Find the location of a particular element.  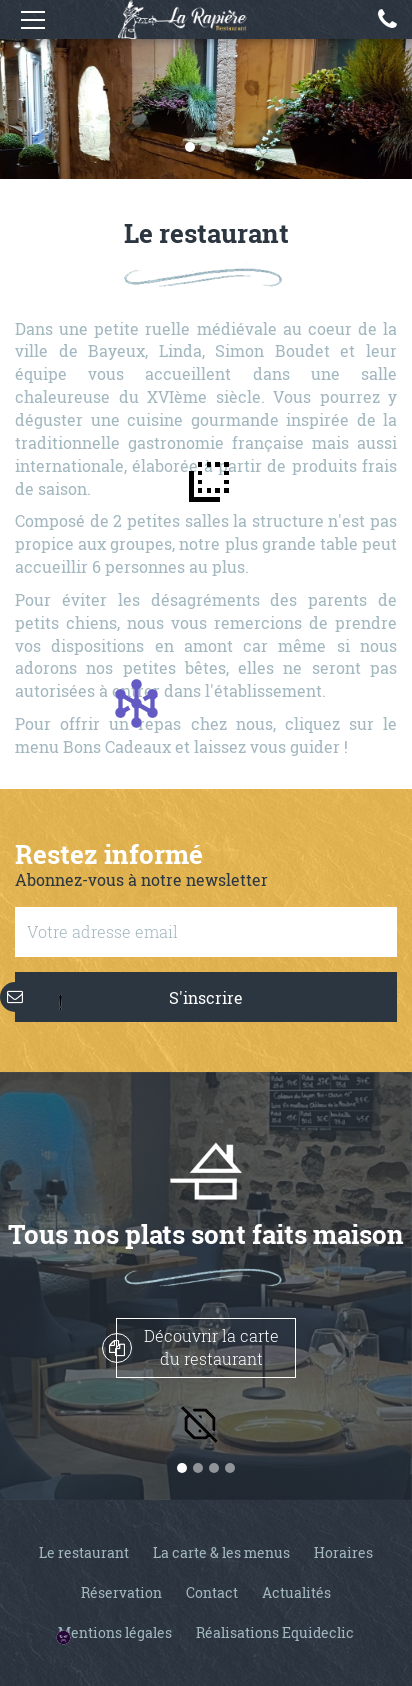

access network or node connections is located at coordinates (136, 703).